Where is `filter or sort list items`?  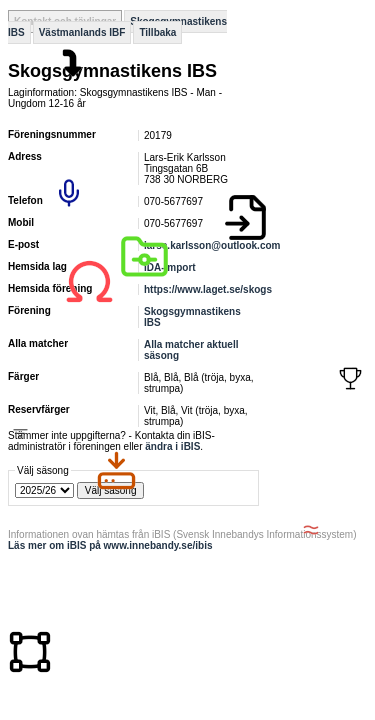
filter or sort list items is located at coordinates (20, 433).